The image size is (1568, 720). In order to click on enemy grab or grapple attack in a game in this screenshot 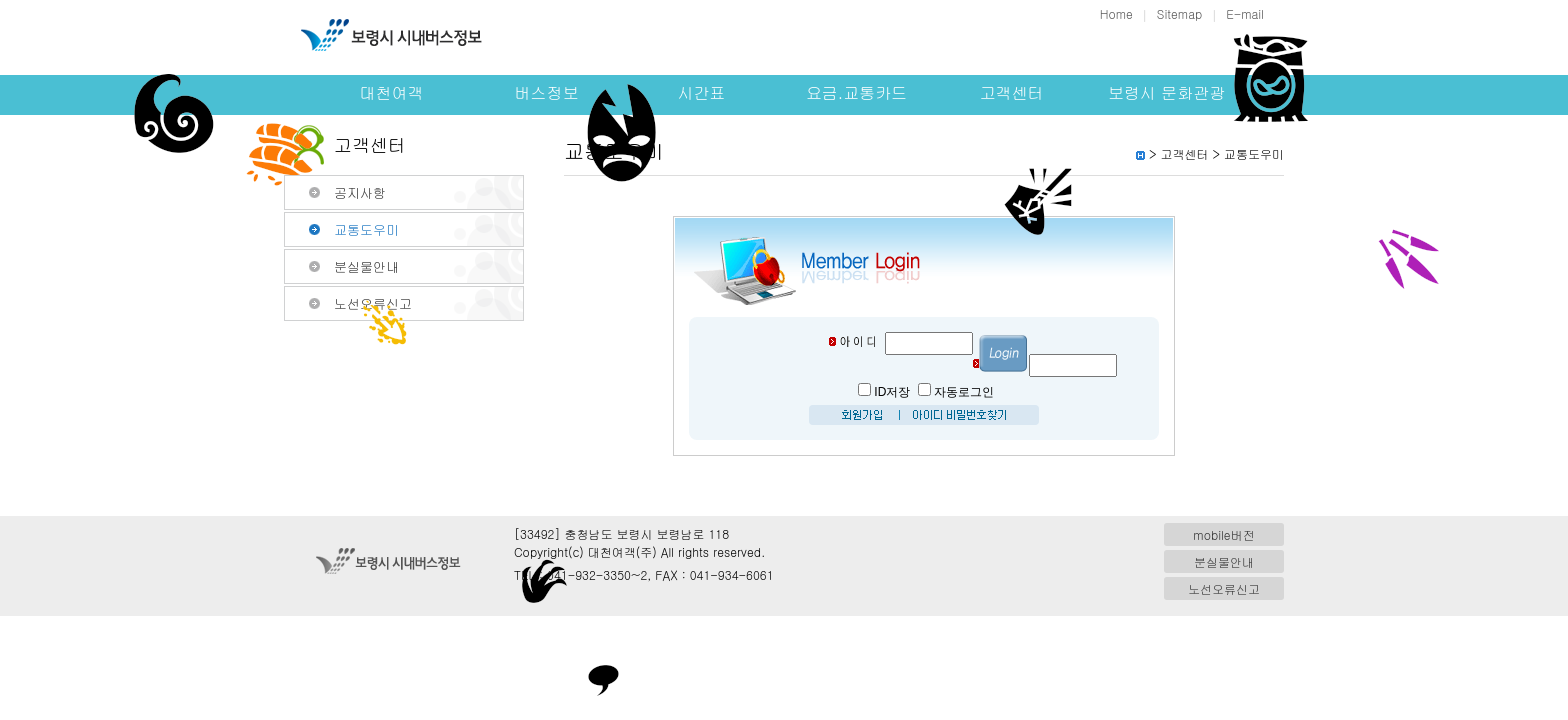, I will do `click(544, 580)`.